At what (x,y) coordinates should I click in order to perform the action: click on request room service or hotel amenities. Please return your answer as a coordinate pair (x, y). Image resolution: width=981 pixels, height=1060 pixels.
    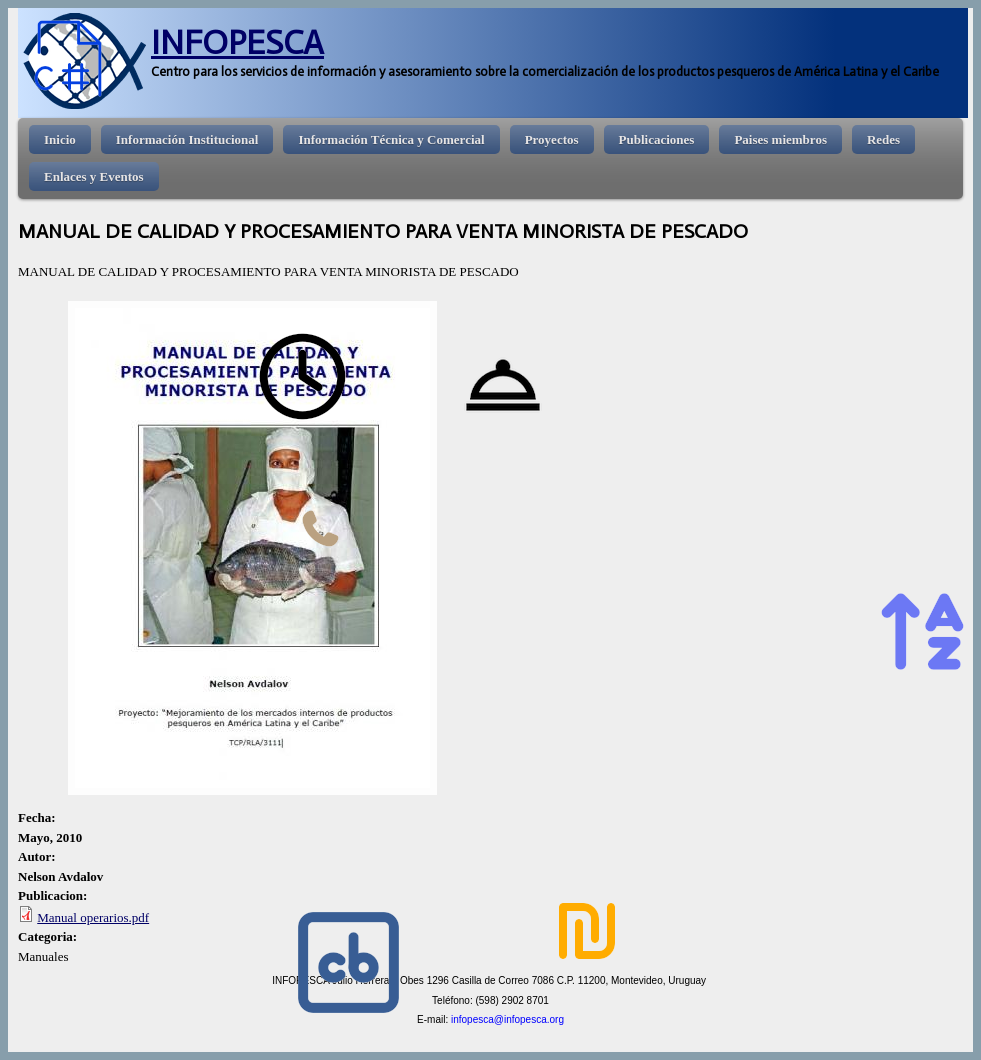
    Looking at the image, I should click on (503, 385).